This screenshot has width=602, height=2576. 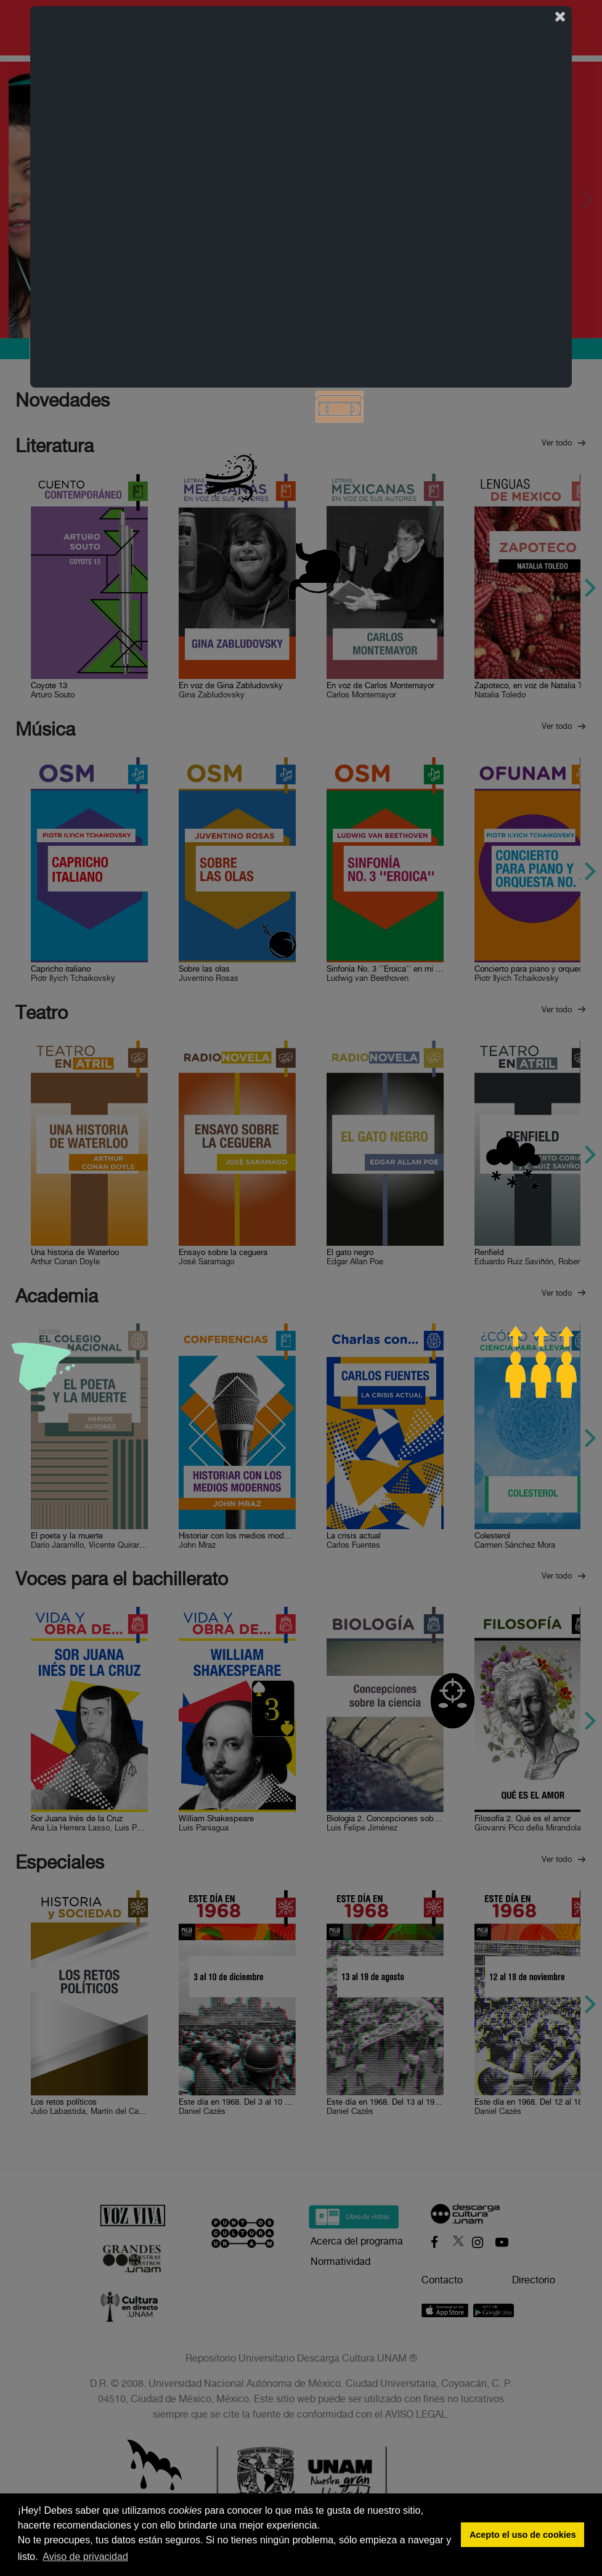 What do you see at coordinates (43, 1367) in the screenshot?
I see `select spain as your country or region` at bounding box center [43, 1367].